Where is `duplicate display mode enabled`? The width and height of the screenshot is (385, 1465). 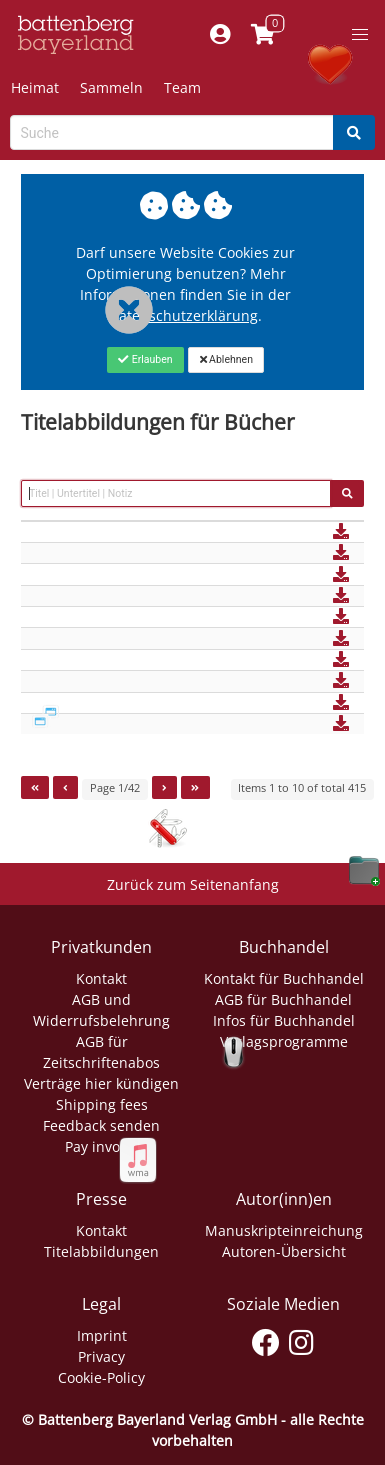 duplicate display mode enabled is located at coordinates (45, 716).